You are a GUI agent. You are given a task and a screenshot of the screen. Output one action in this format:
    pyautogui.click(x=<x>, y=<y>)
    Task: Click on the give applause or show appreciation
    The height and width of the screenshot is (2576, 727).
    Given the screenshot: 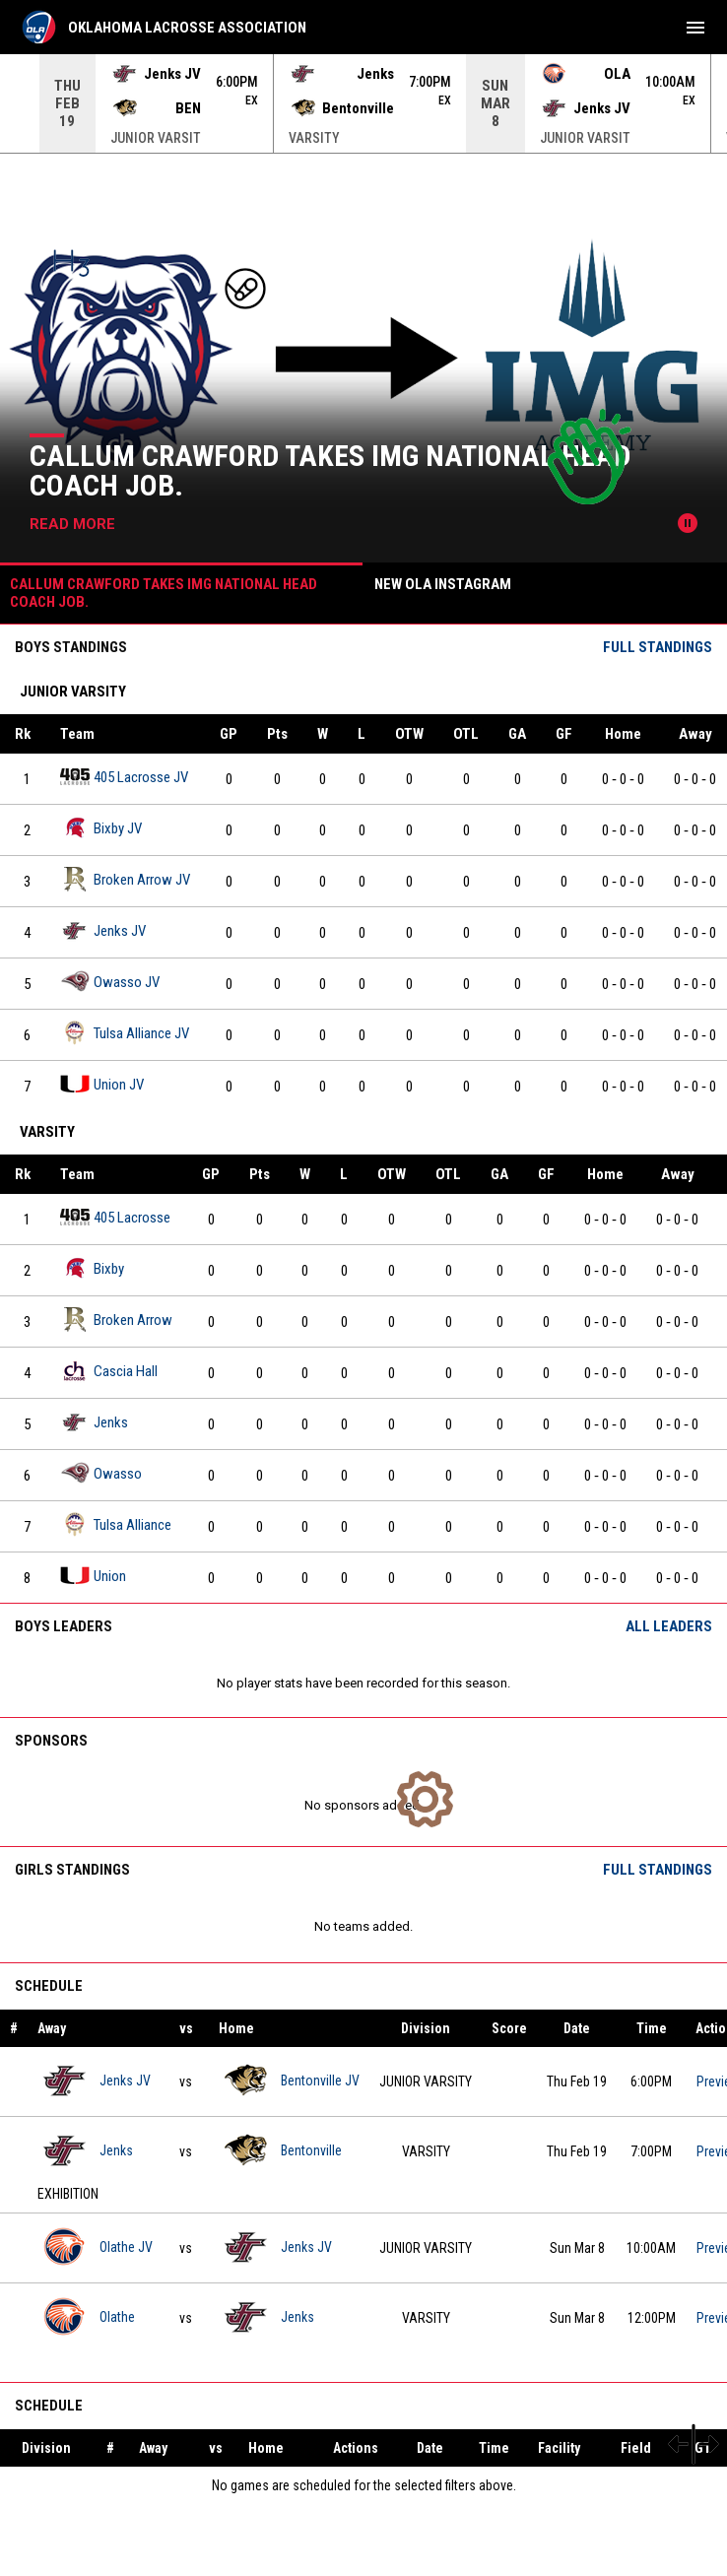 What is the action you would take?
    pyautogui.click(x=587, y=456)
    